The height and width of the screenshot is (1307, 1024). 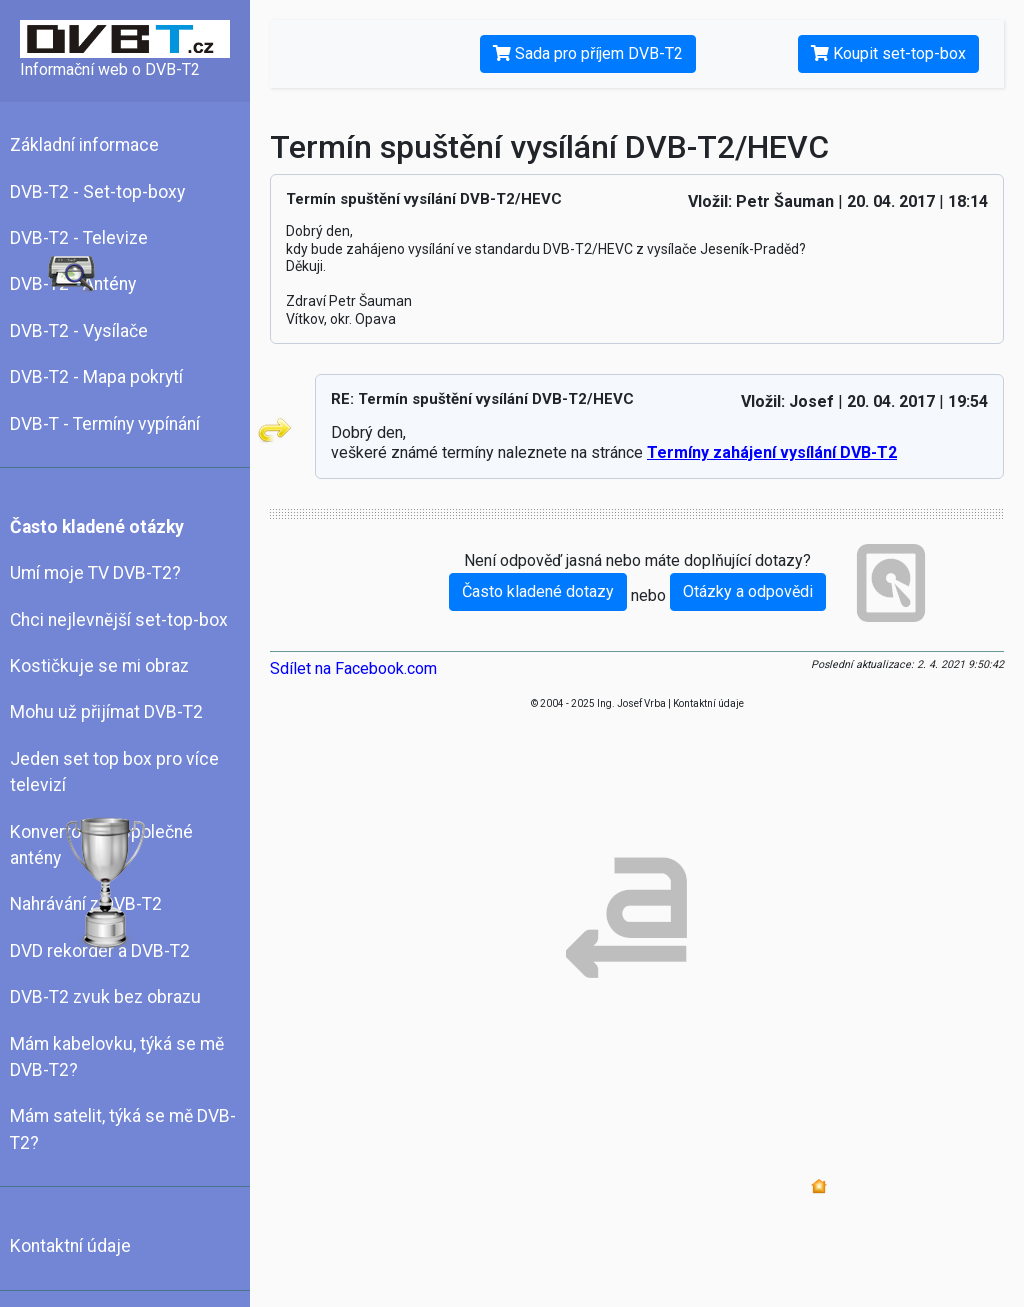 What do you see at coordinates (109, 882) in the screenshot?
I see `indicates second place achievement or silver-tier ranking` at bounding box center [109, 882].